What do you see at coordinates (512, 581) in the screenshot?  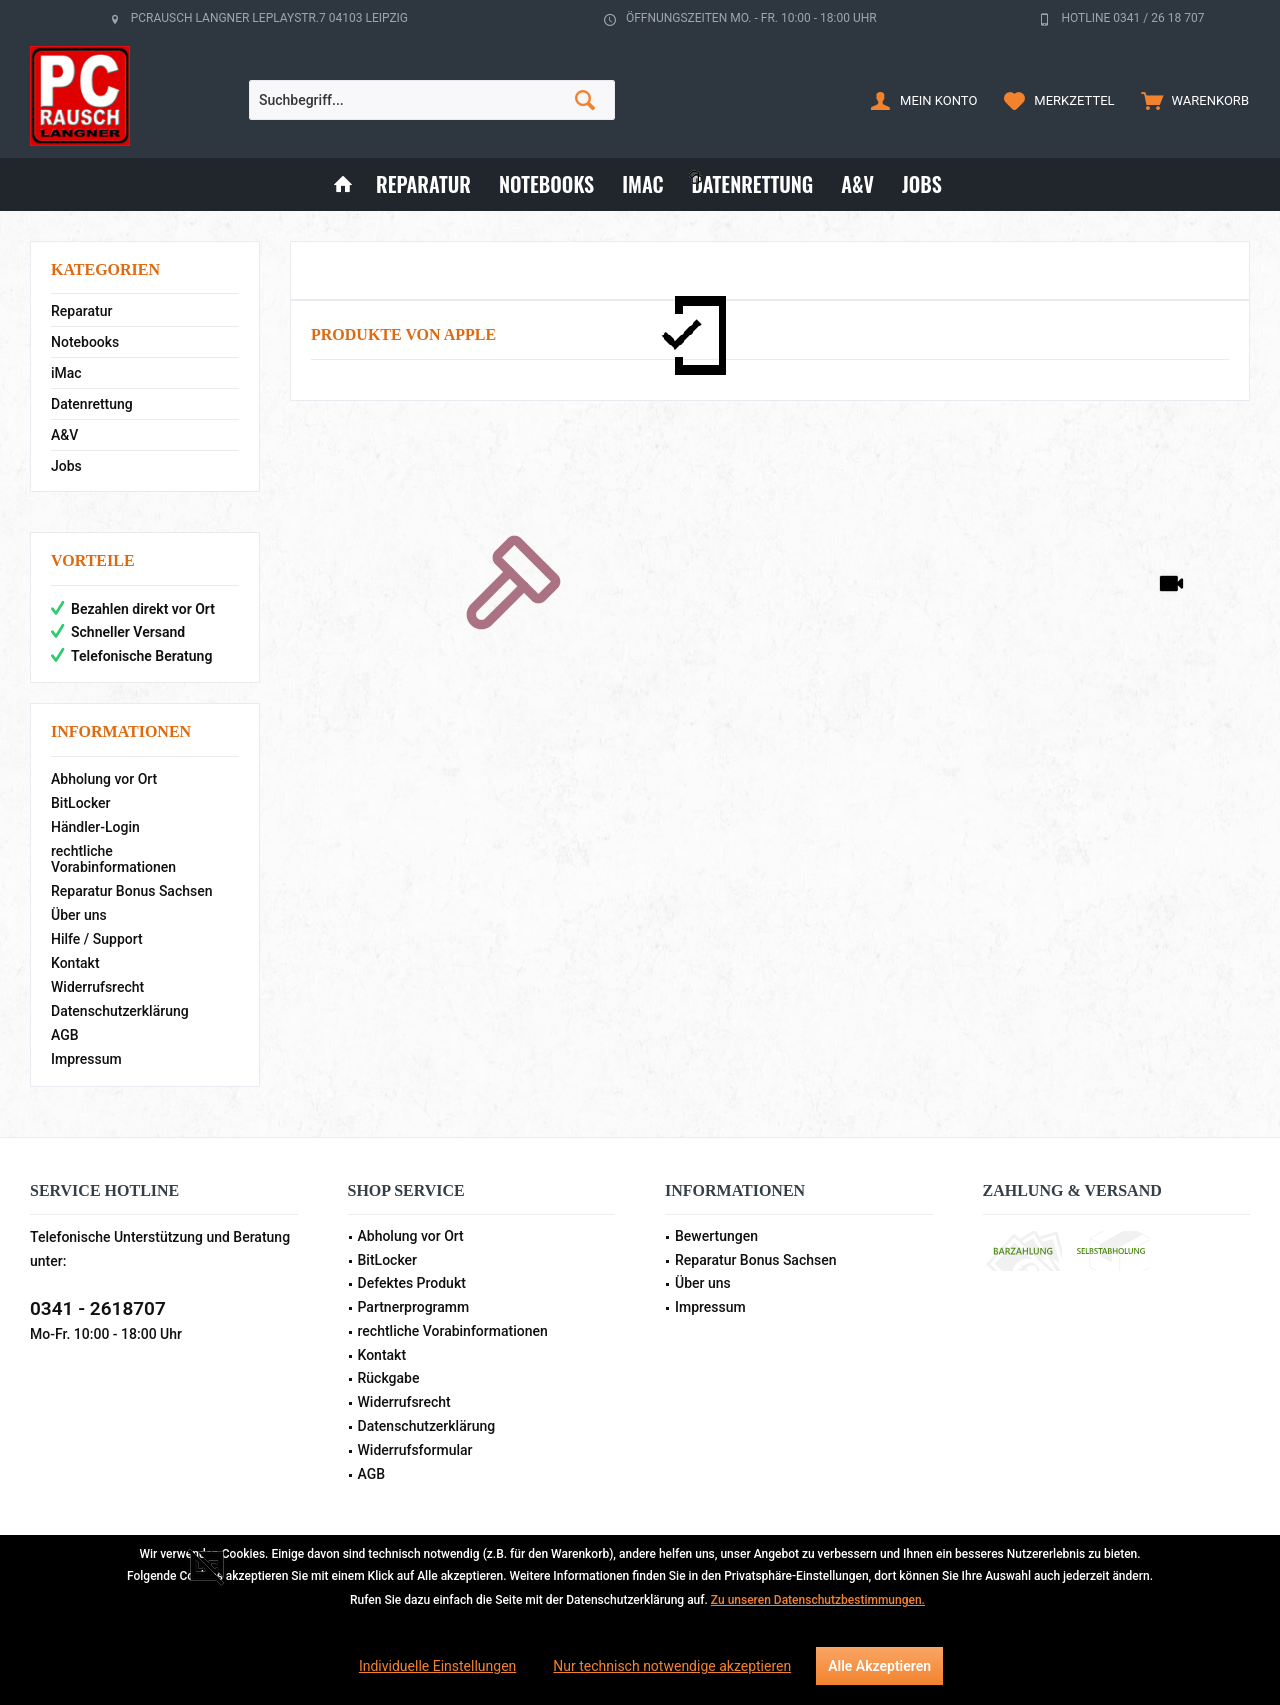 I see `access tools or settings` at bounding box center [512, 581].